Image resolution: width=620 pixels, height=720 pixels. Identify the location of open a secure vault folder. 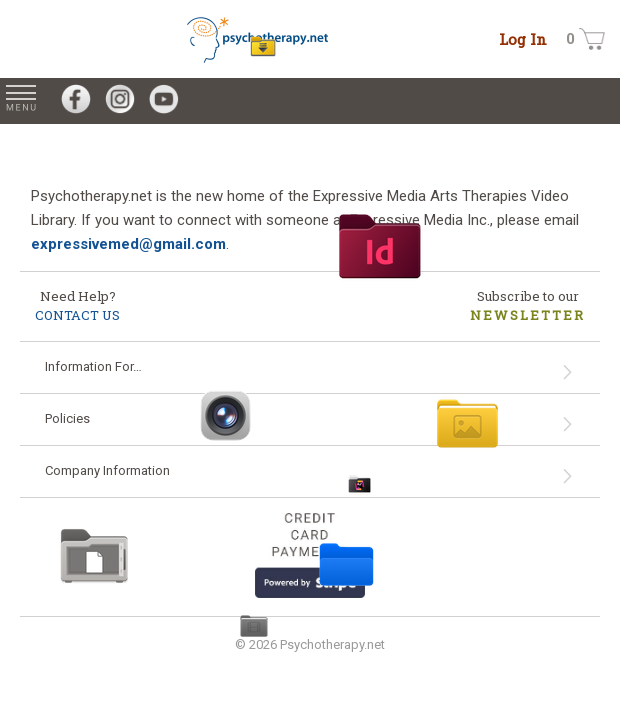
(94, 557).